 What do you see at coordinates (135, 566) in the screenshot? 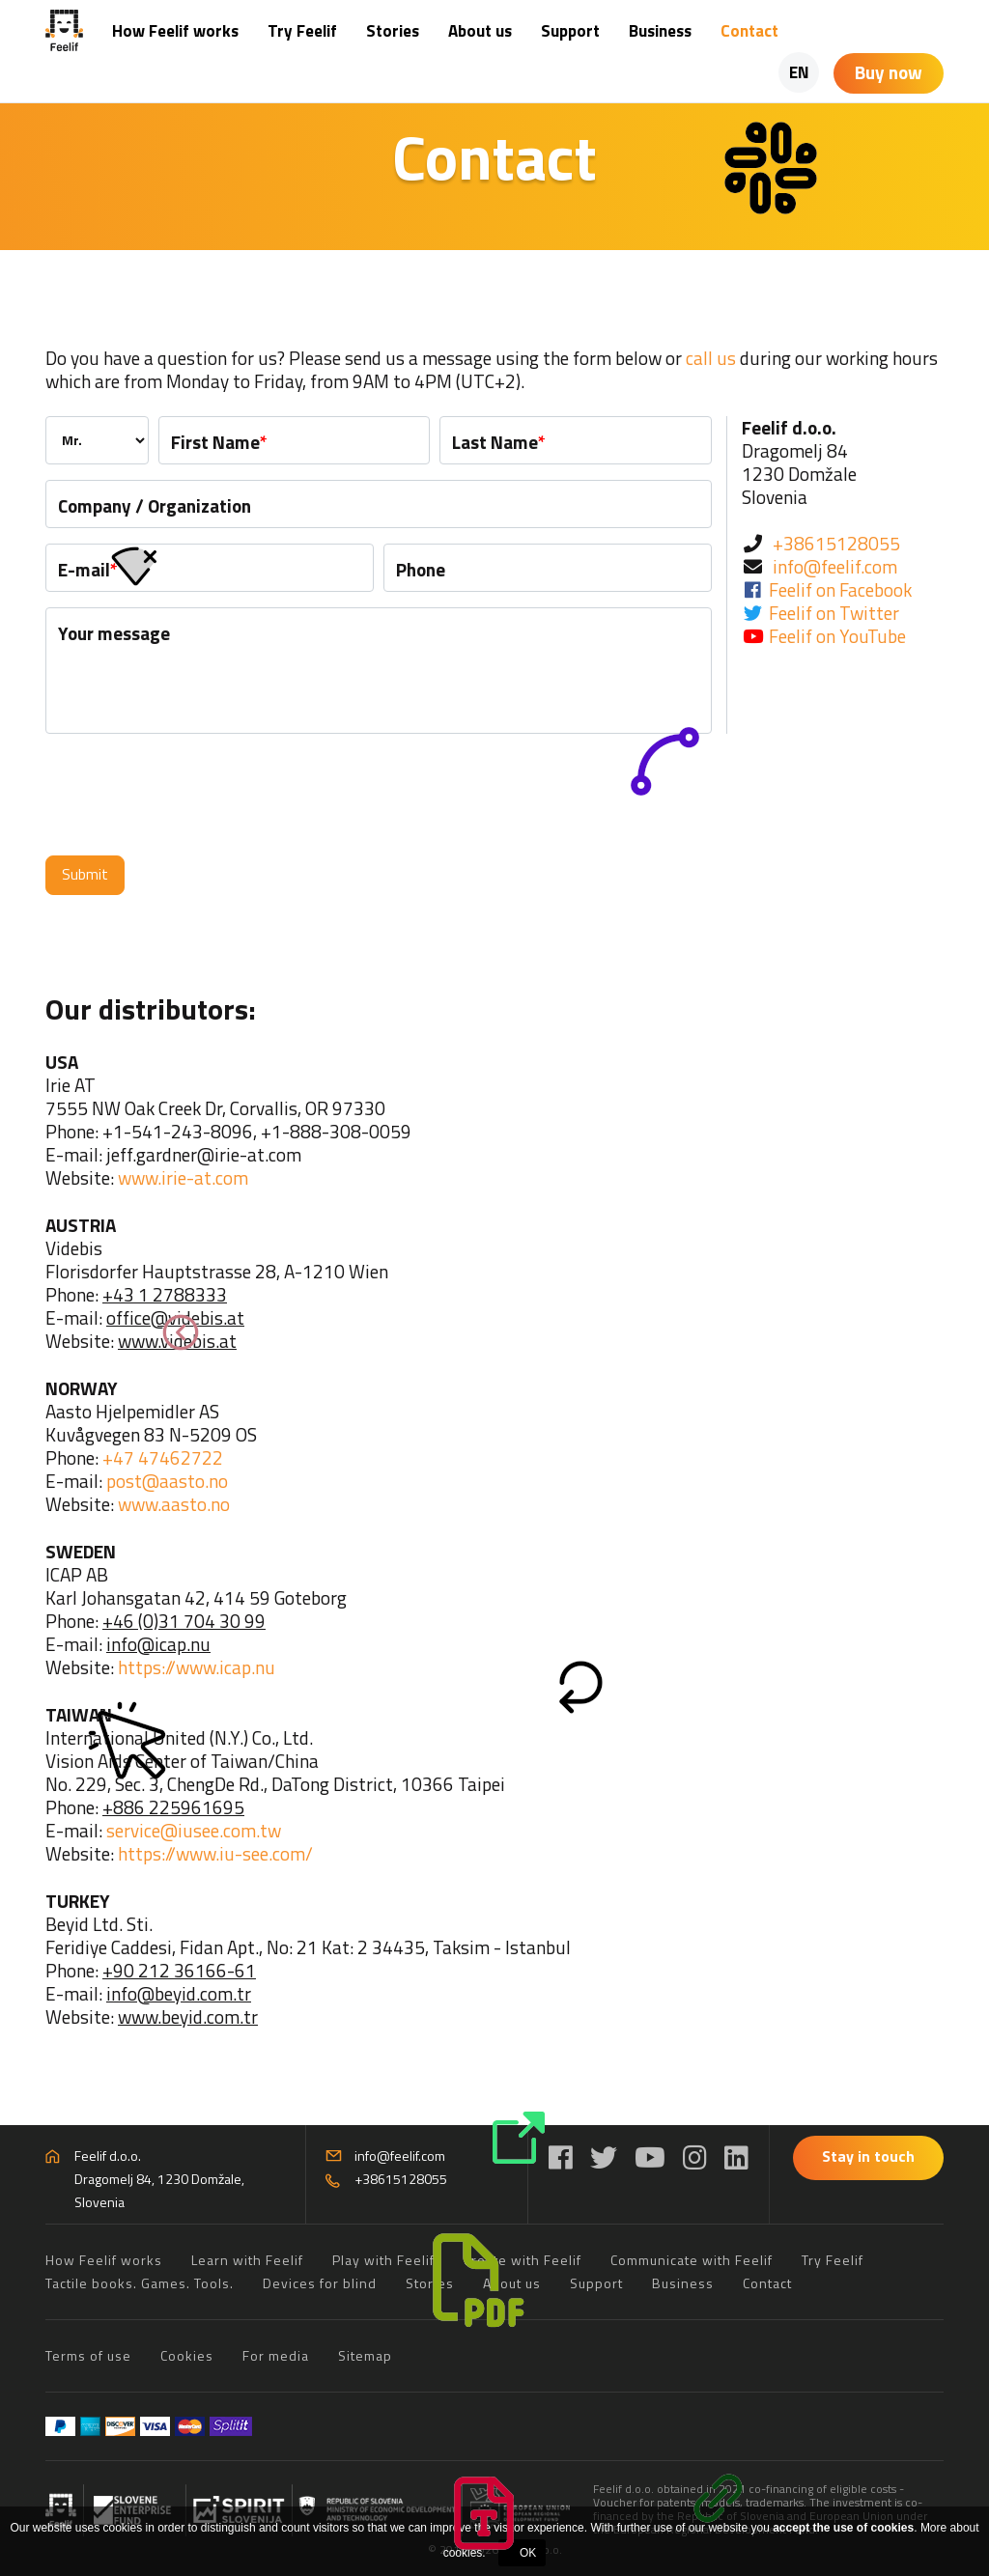
I see `wifi connection unavailable or disconnected` at bounding box center [135, 566].